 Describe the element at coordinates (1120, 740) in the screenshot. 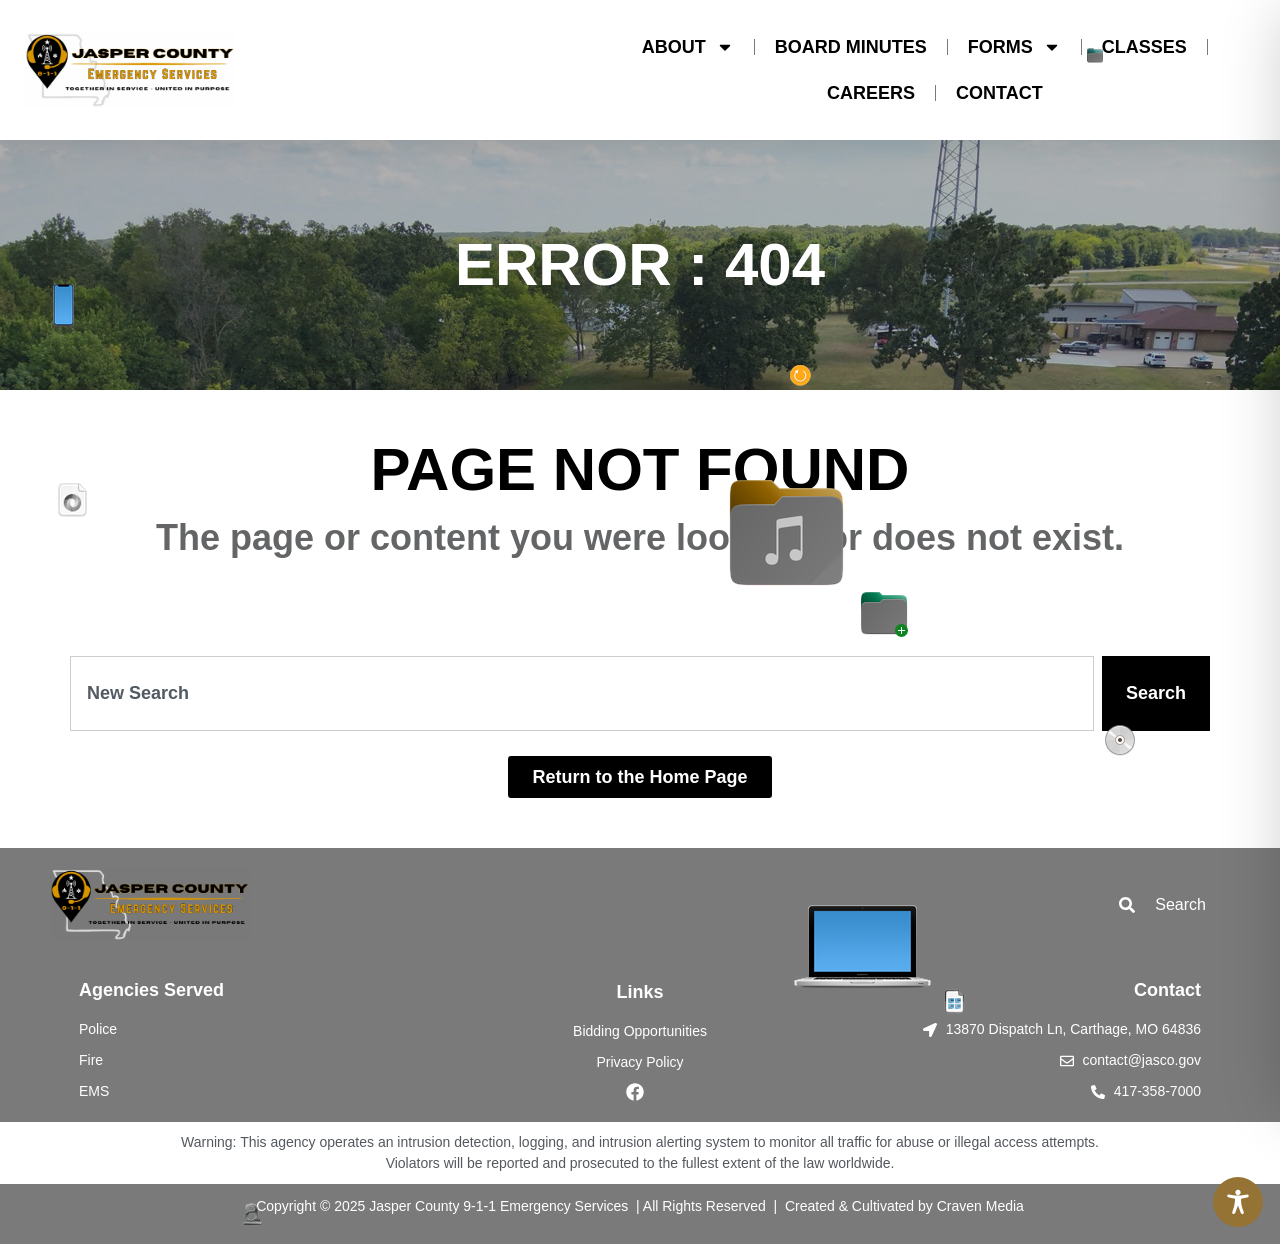

I see `access cd/dvd drive` at that location.